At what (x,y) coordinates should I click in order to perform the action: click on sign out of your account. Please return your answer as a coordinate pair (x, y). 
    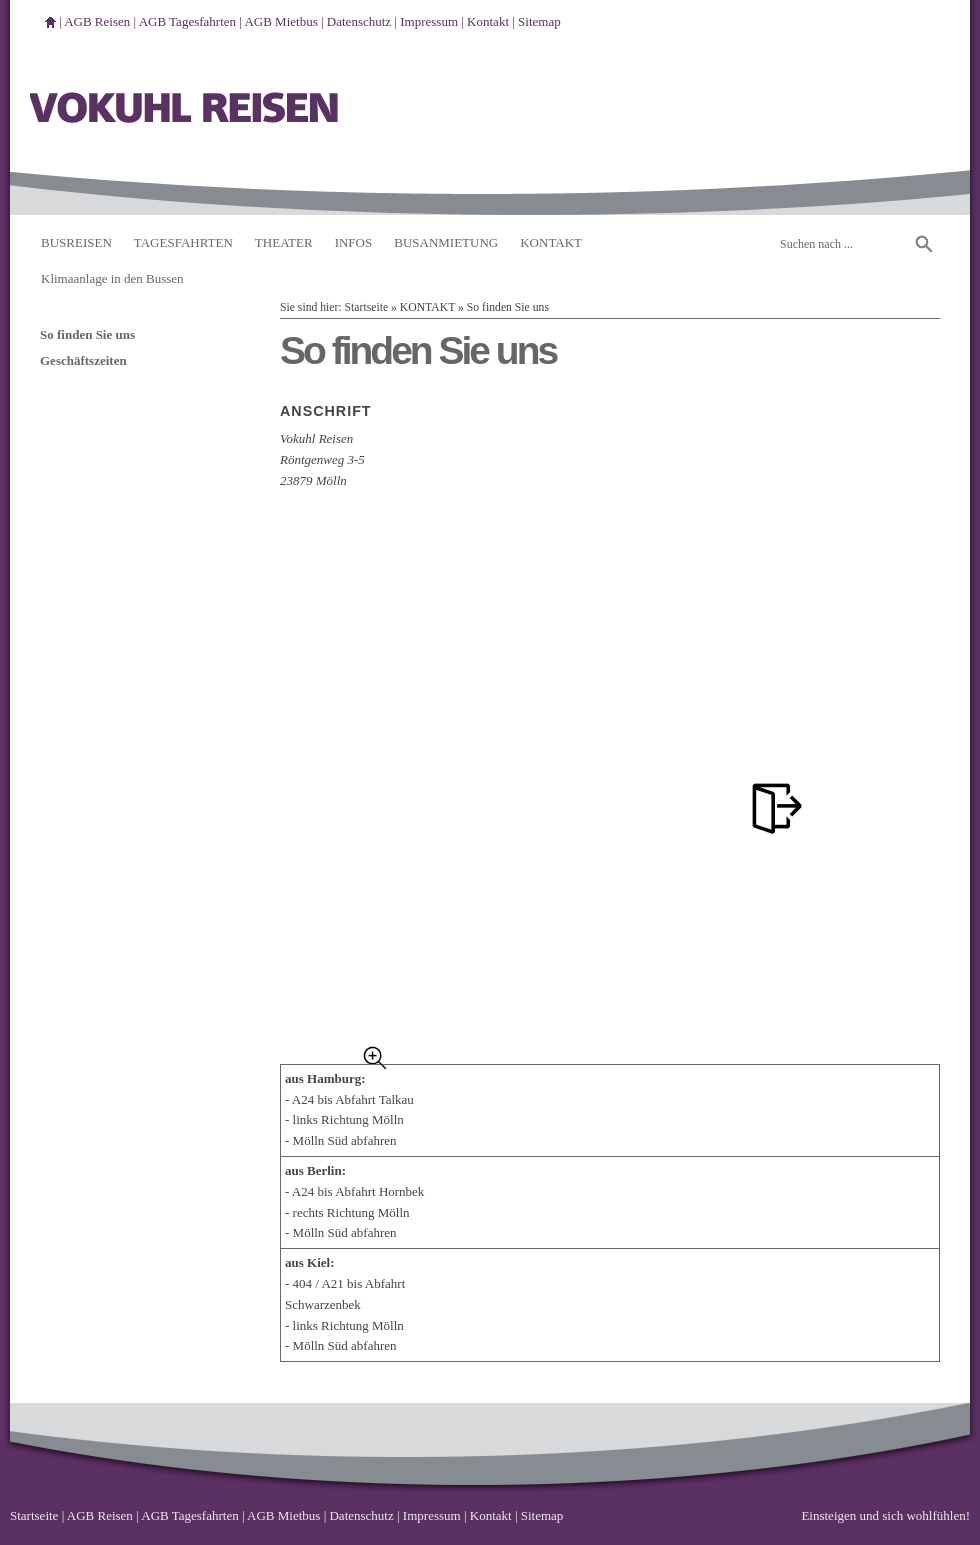
    Looking at the image, I should click on (775, 806).